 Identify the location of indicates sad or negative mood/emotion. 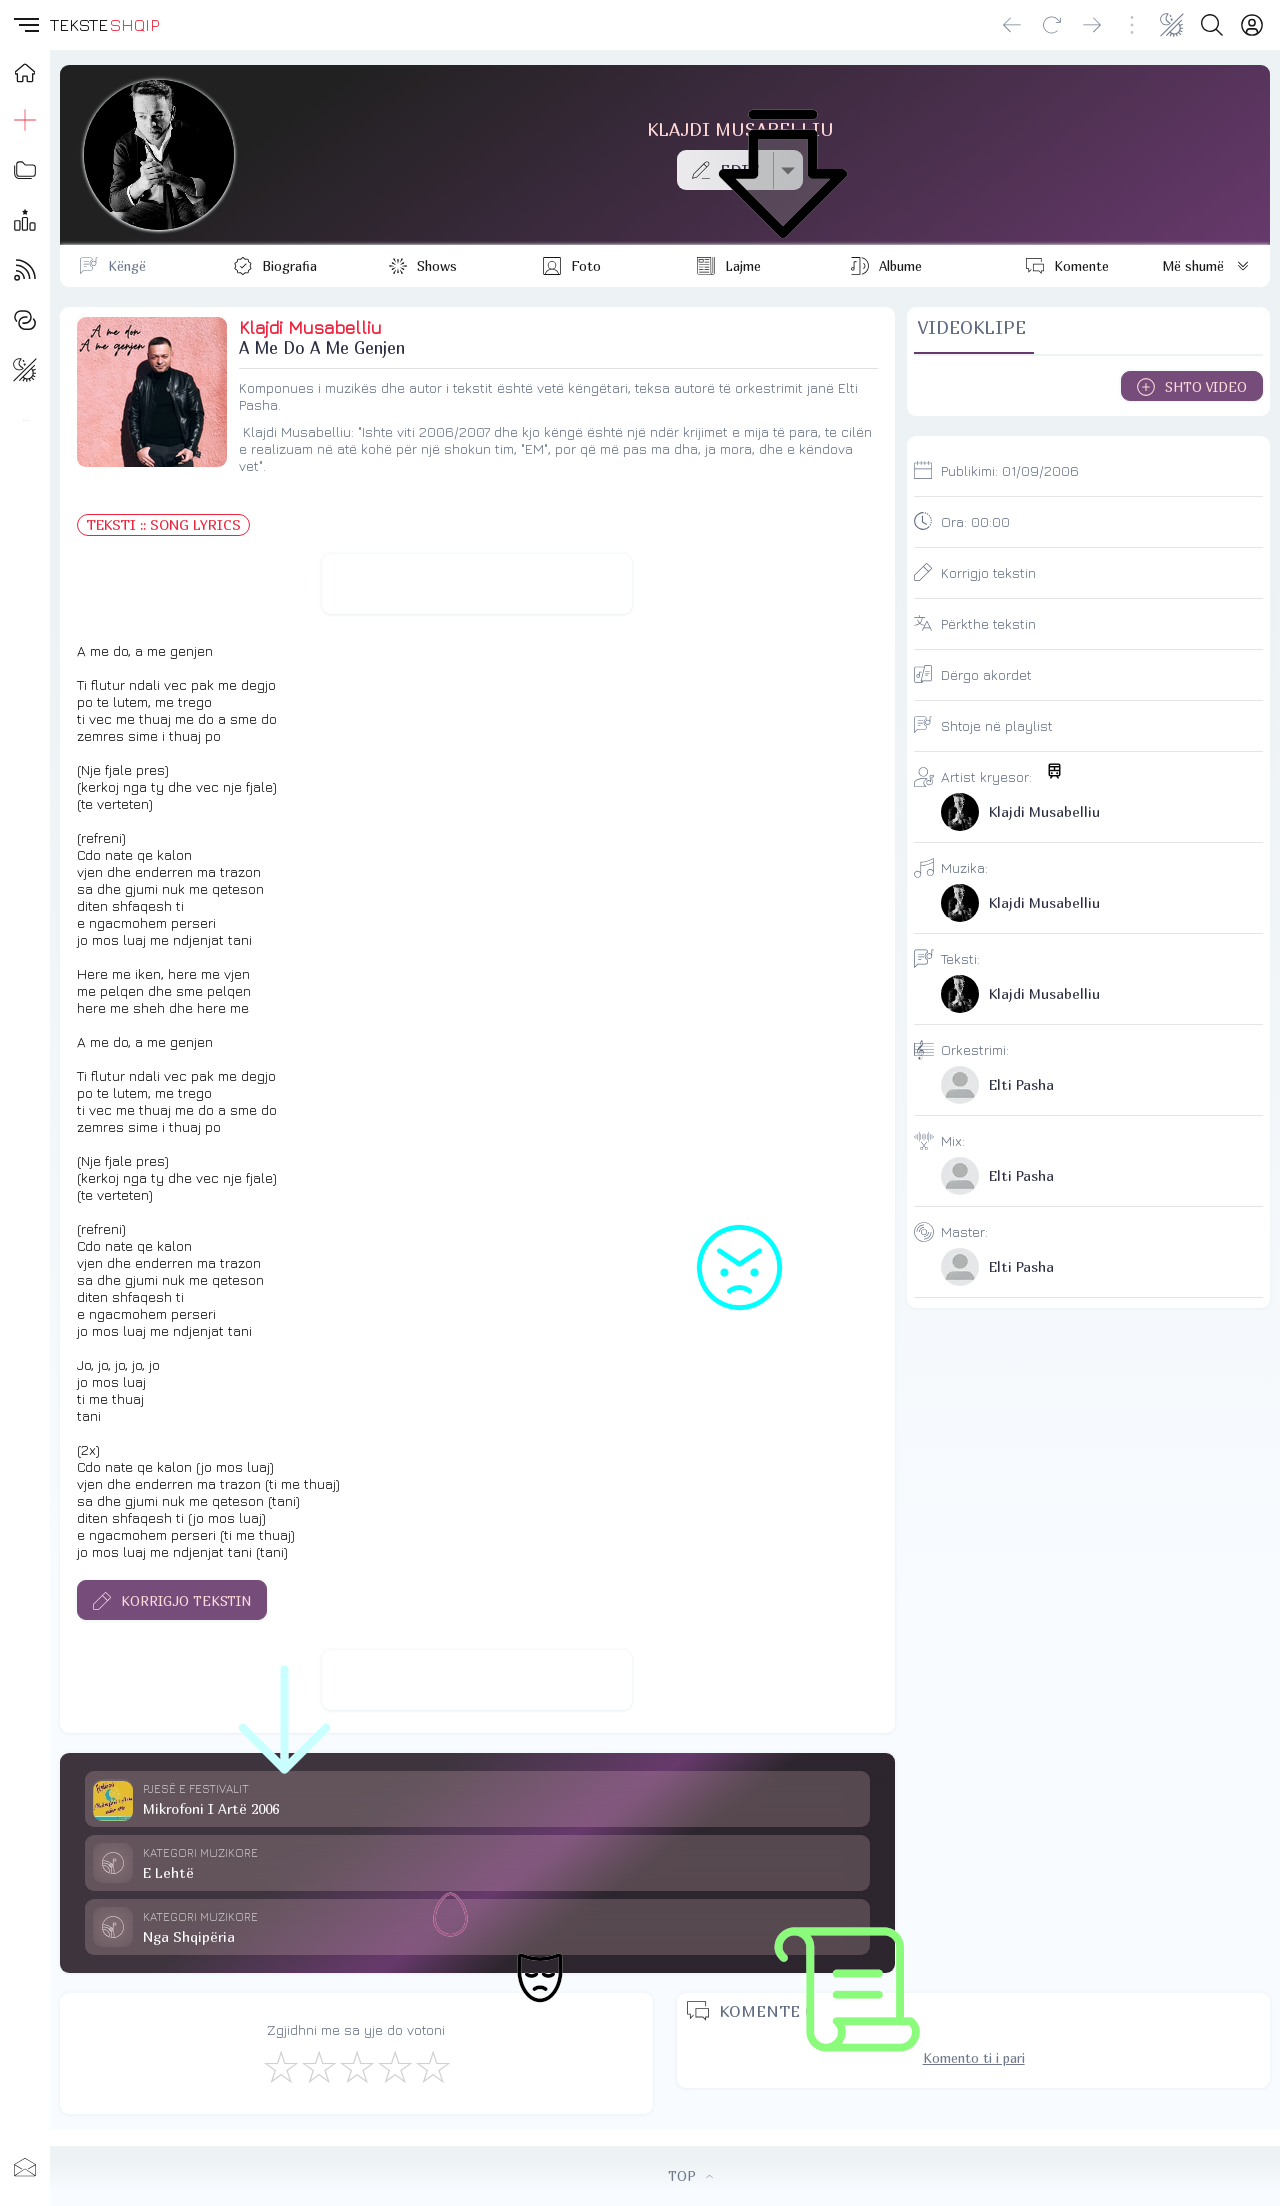
(540, 1976).